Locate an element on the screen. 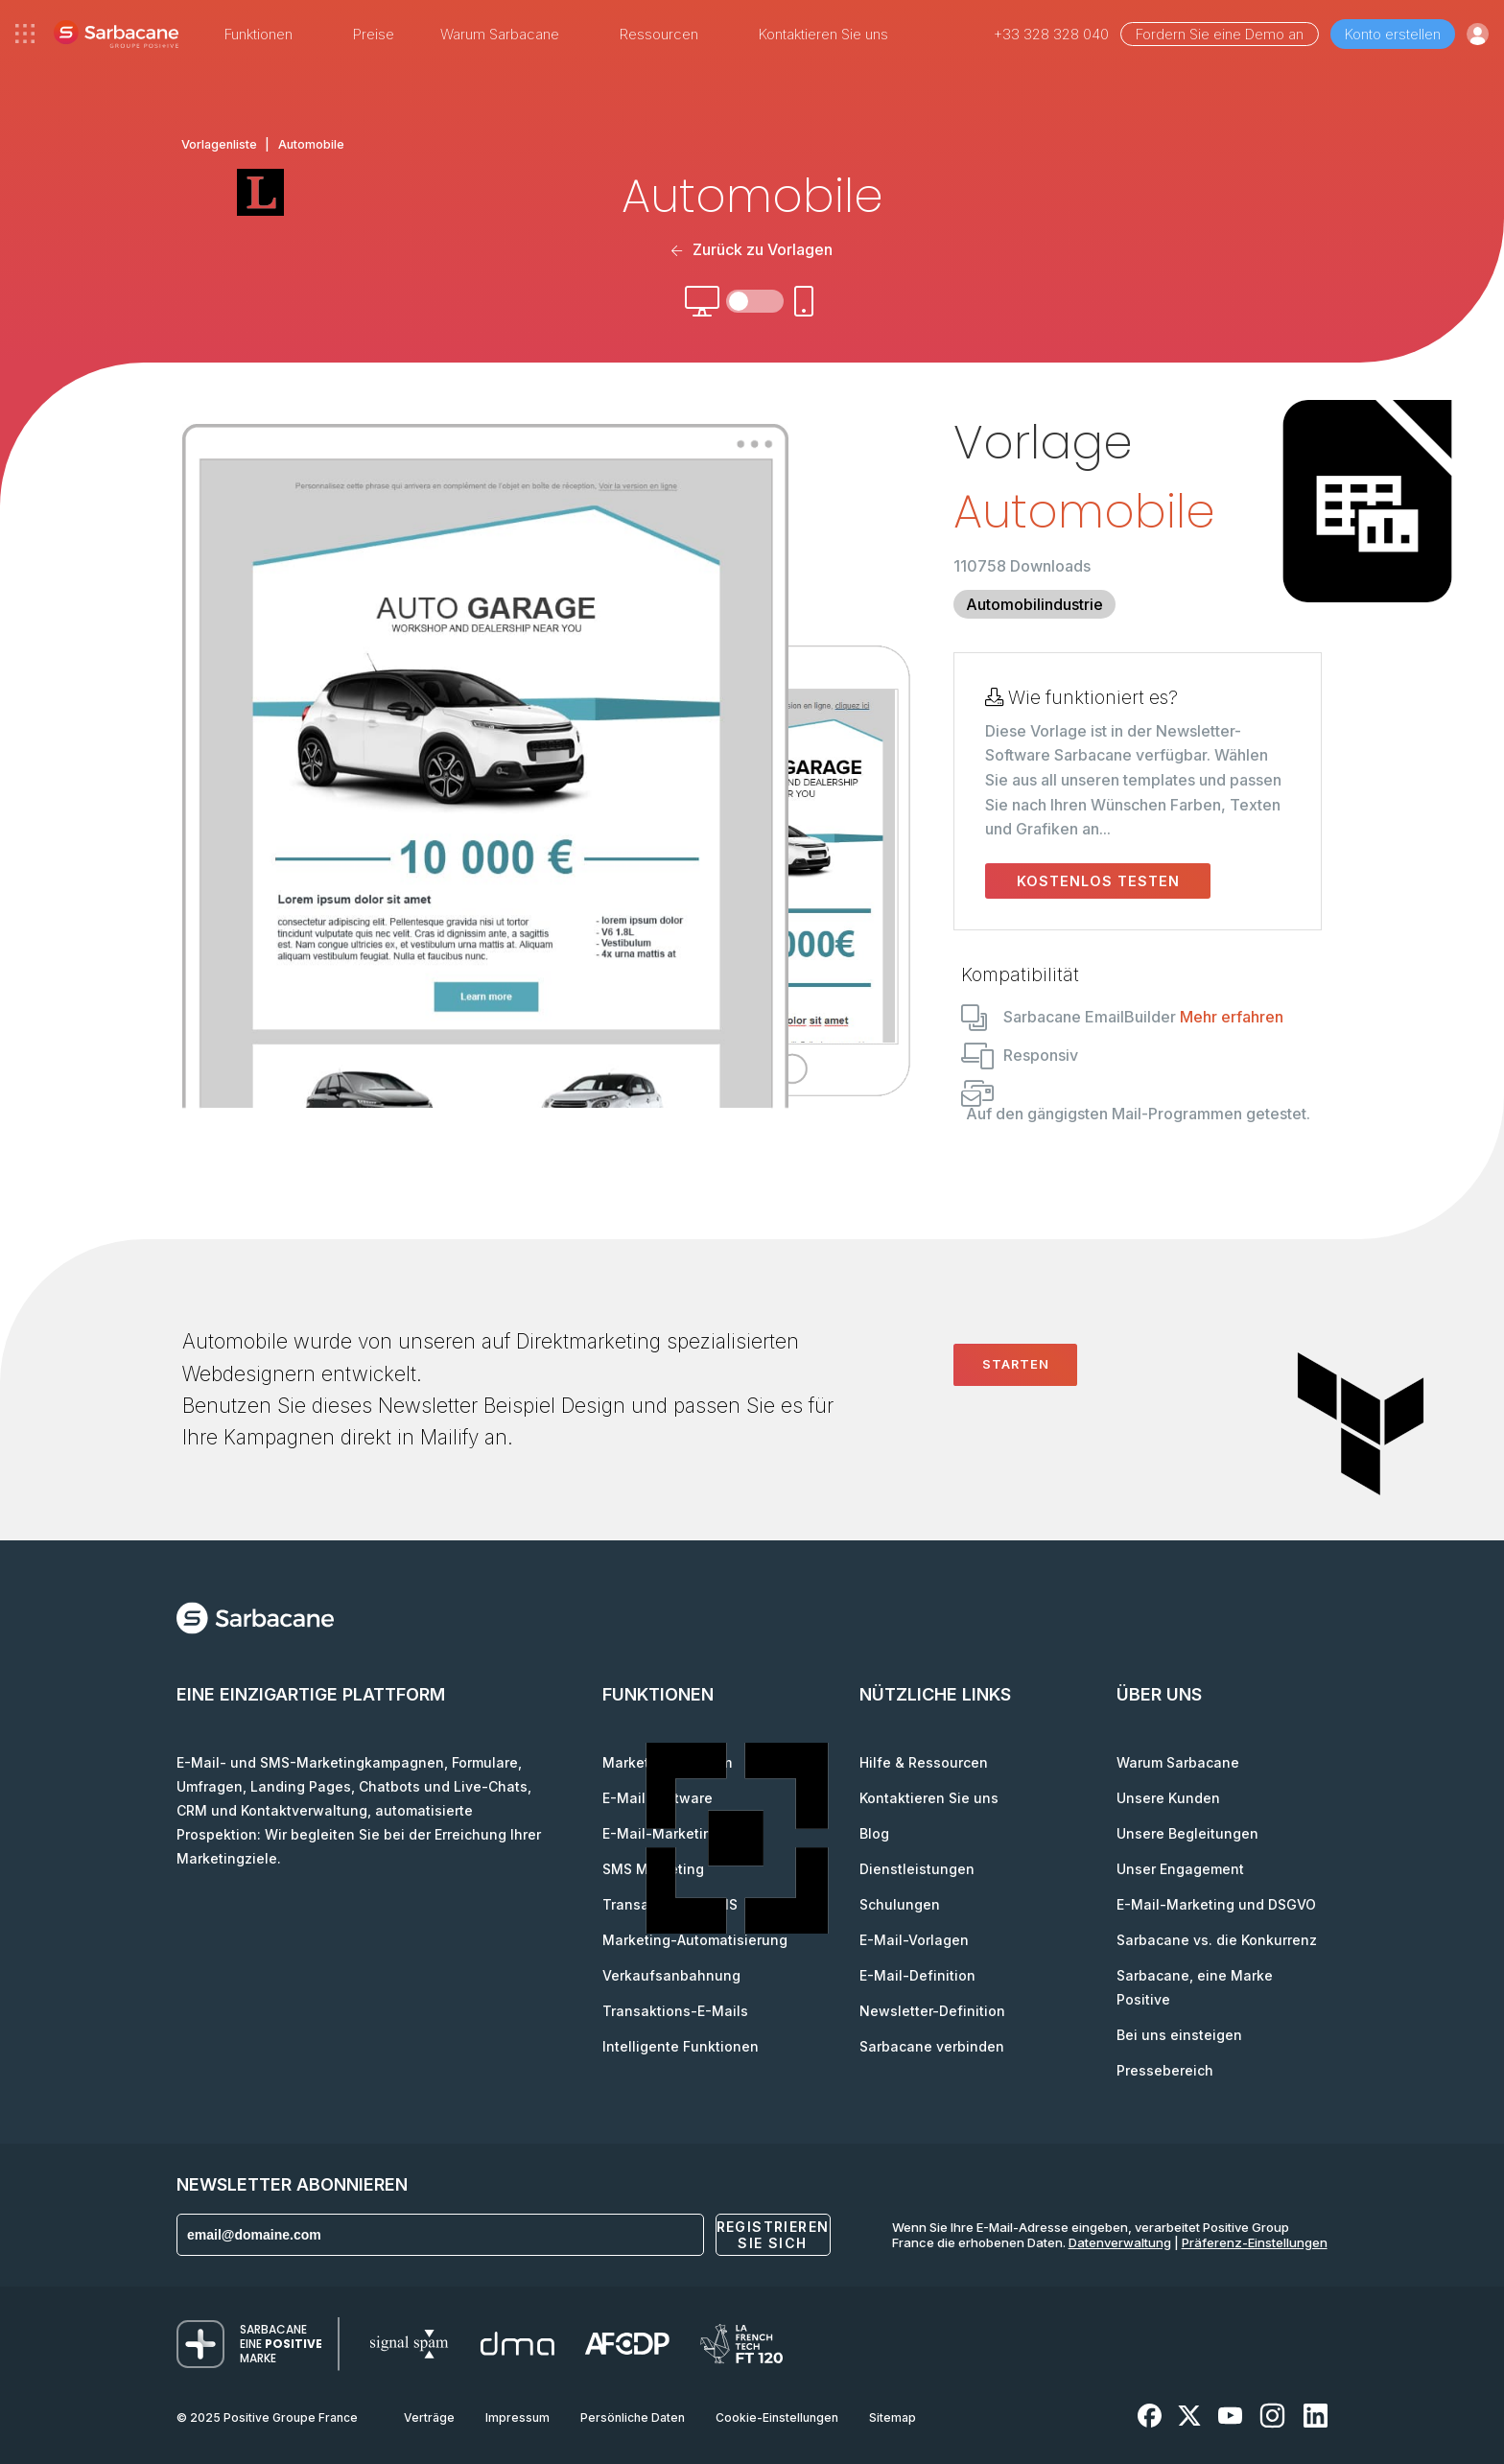 This screenshot has width=1504, height=2464. HashiCorp Terraform branding or logo is located at coordinates (1360, 1423).